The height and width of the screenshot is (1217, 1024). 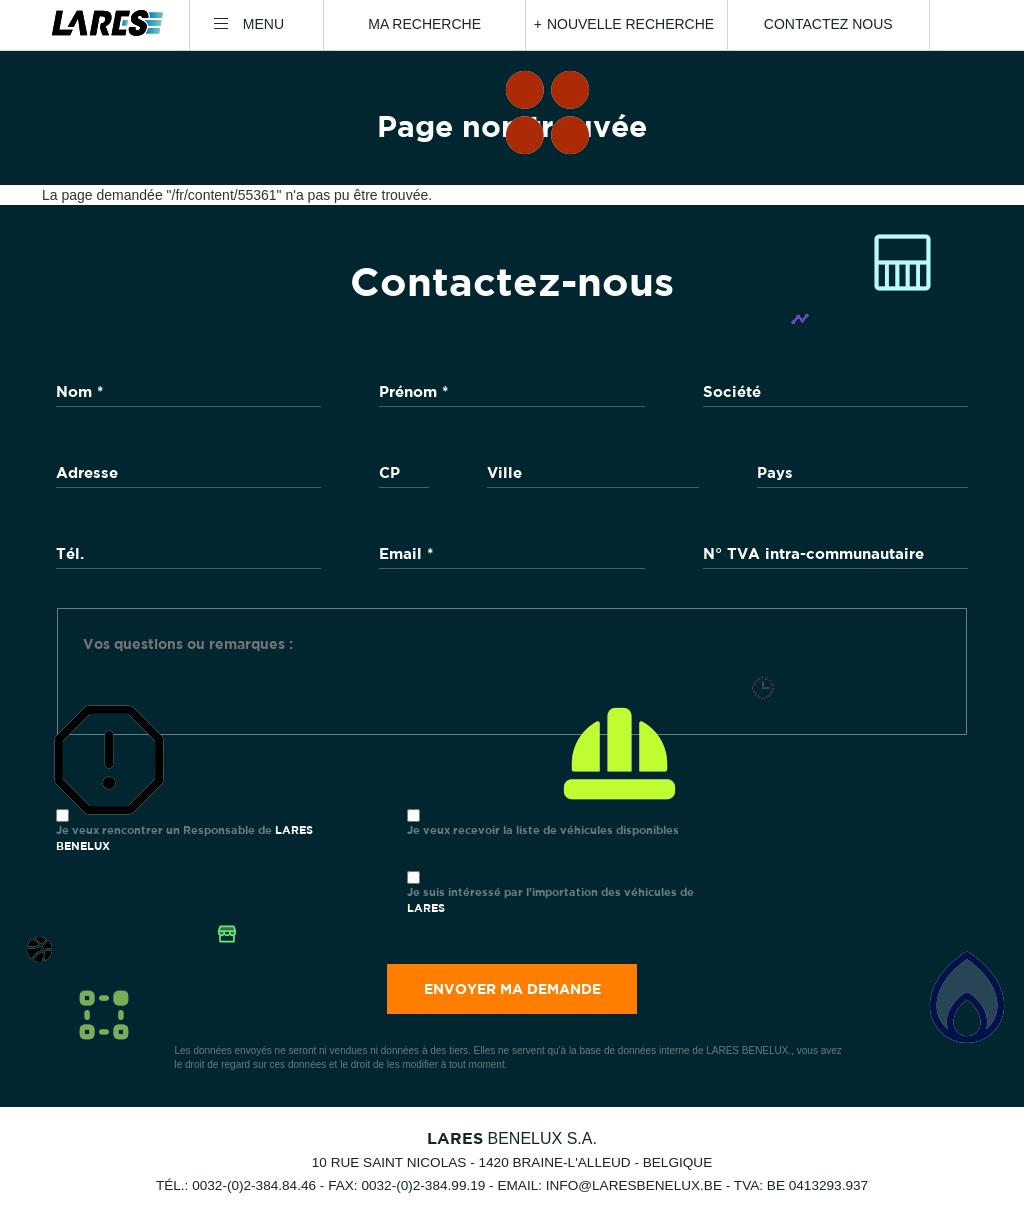 What do you see at coordinates (547, 112) in the screenshot?
I see `open app grid or launcher` at bounding box center [547, 112].